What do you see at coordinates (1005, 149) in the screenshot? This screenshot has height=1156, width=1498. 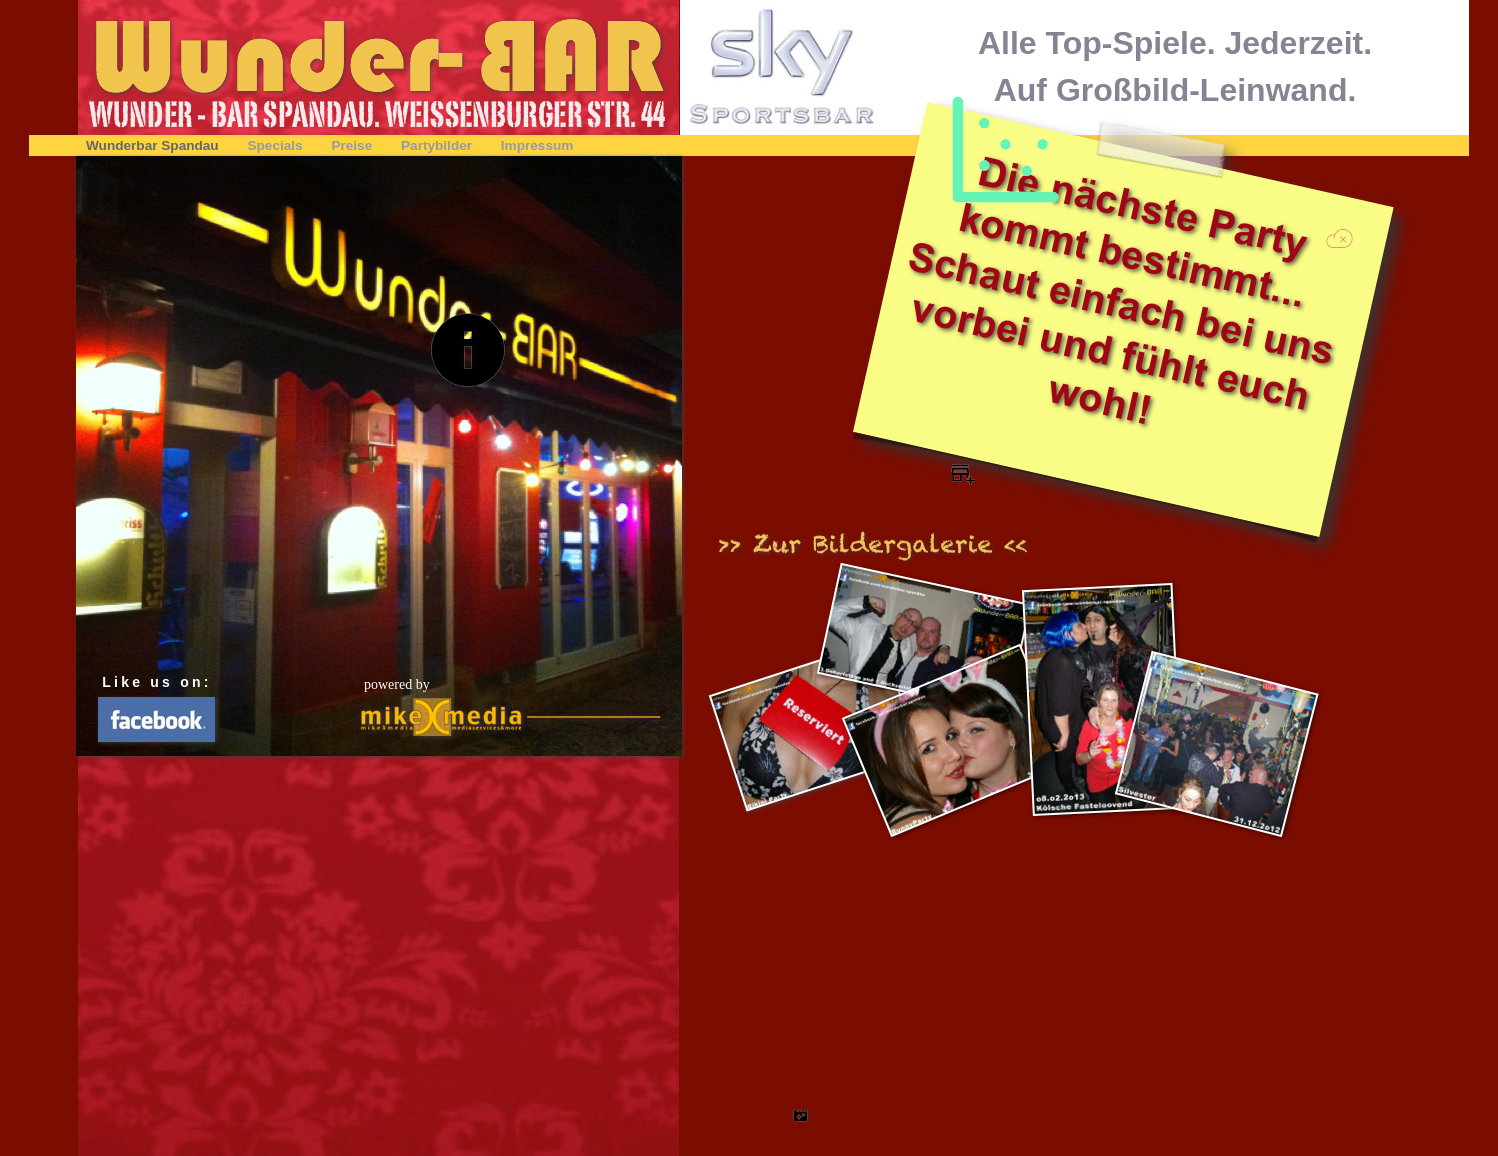 I see `view scatter plot data` at bounding box center [1005, 149].